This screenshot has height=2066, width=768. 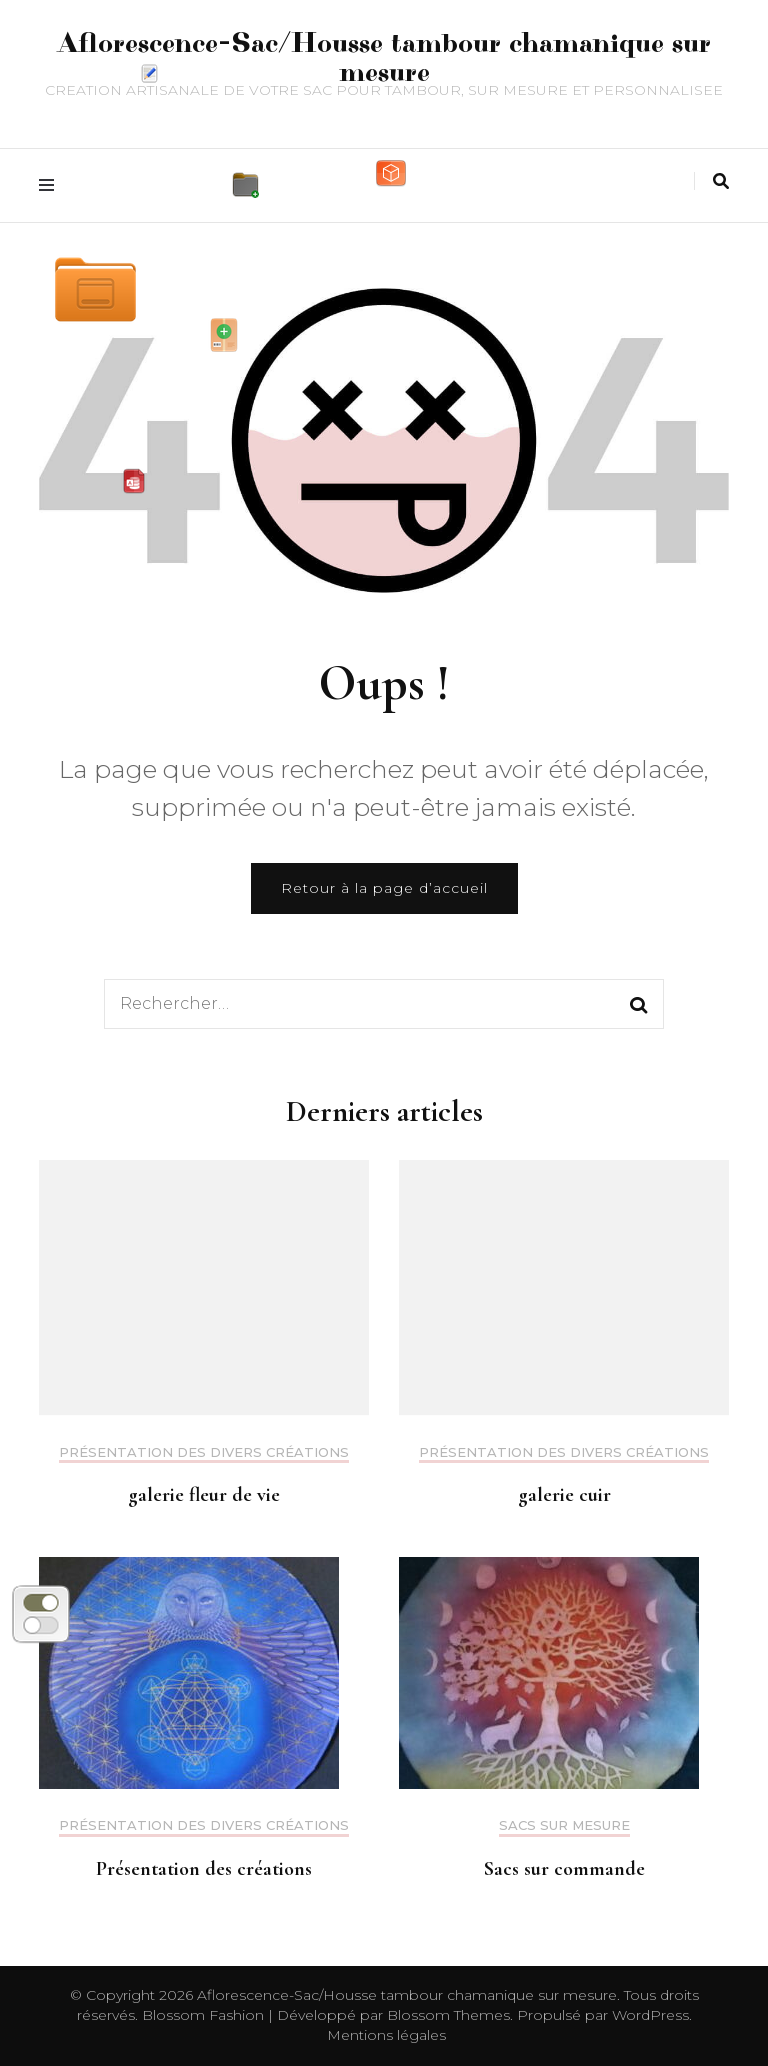 I want to click on microsoft access database file, so click(x=134, y=481).